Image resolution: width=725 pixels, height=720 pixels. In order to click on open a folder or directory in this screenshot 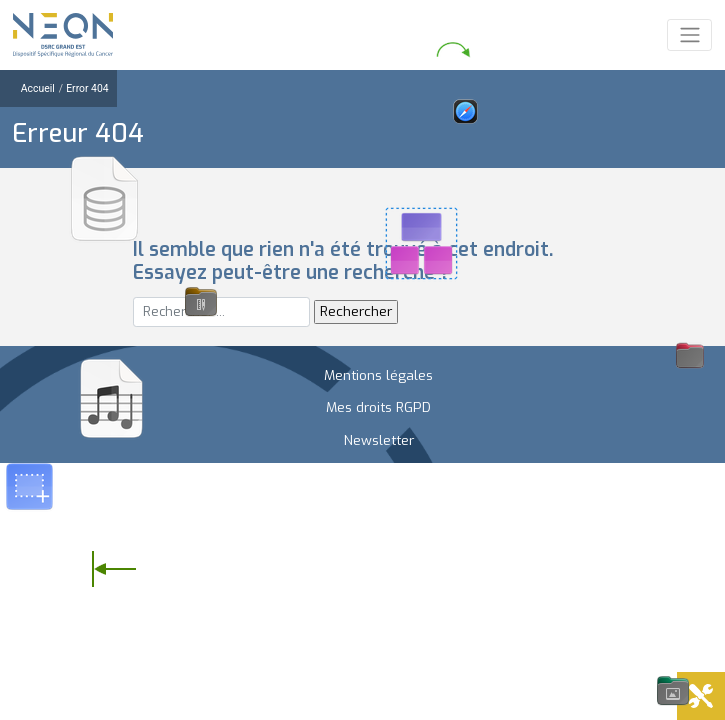, I will do `click(690, 355)`.